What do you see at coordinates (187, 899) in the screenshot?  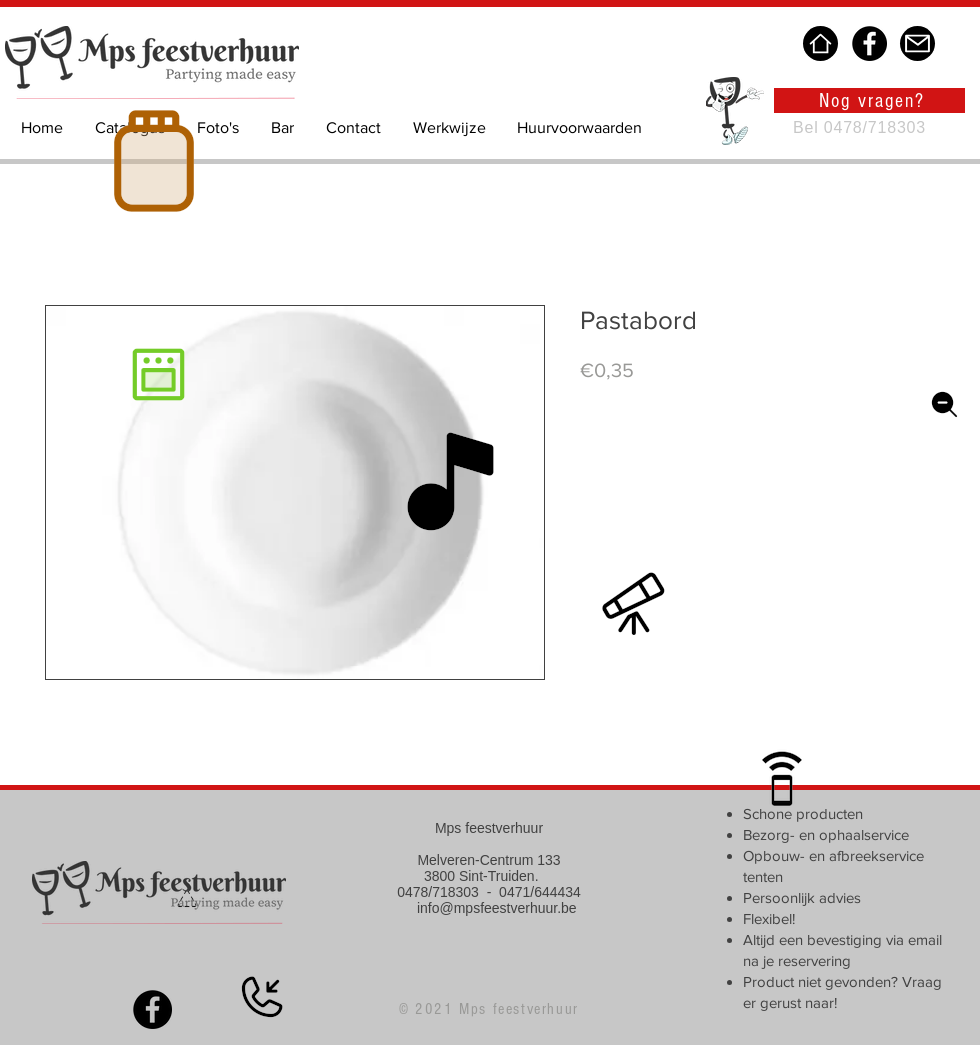 I see `indicates incomplete or pending status` at bounding box center [187, 899].